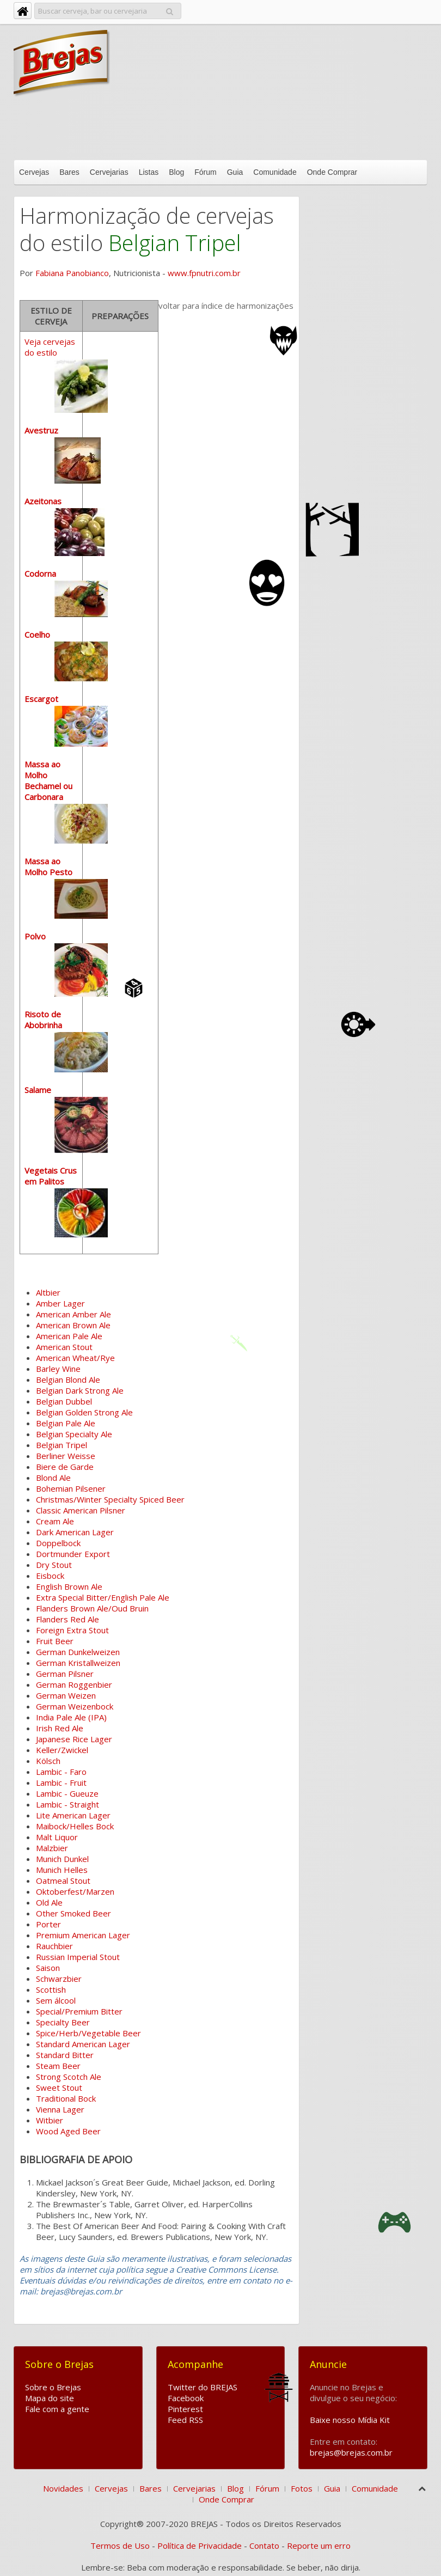 This screenshot has width=441, height=2576. Describe the element at coordinates (358, 1024) in the screenshot. I see `advance time to the next day` at that location.